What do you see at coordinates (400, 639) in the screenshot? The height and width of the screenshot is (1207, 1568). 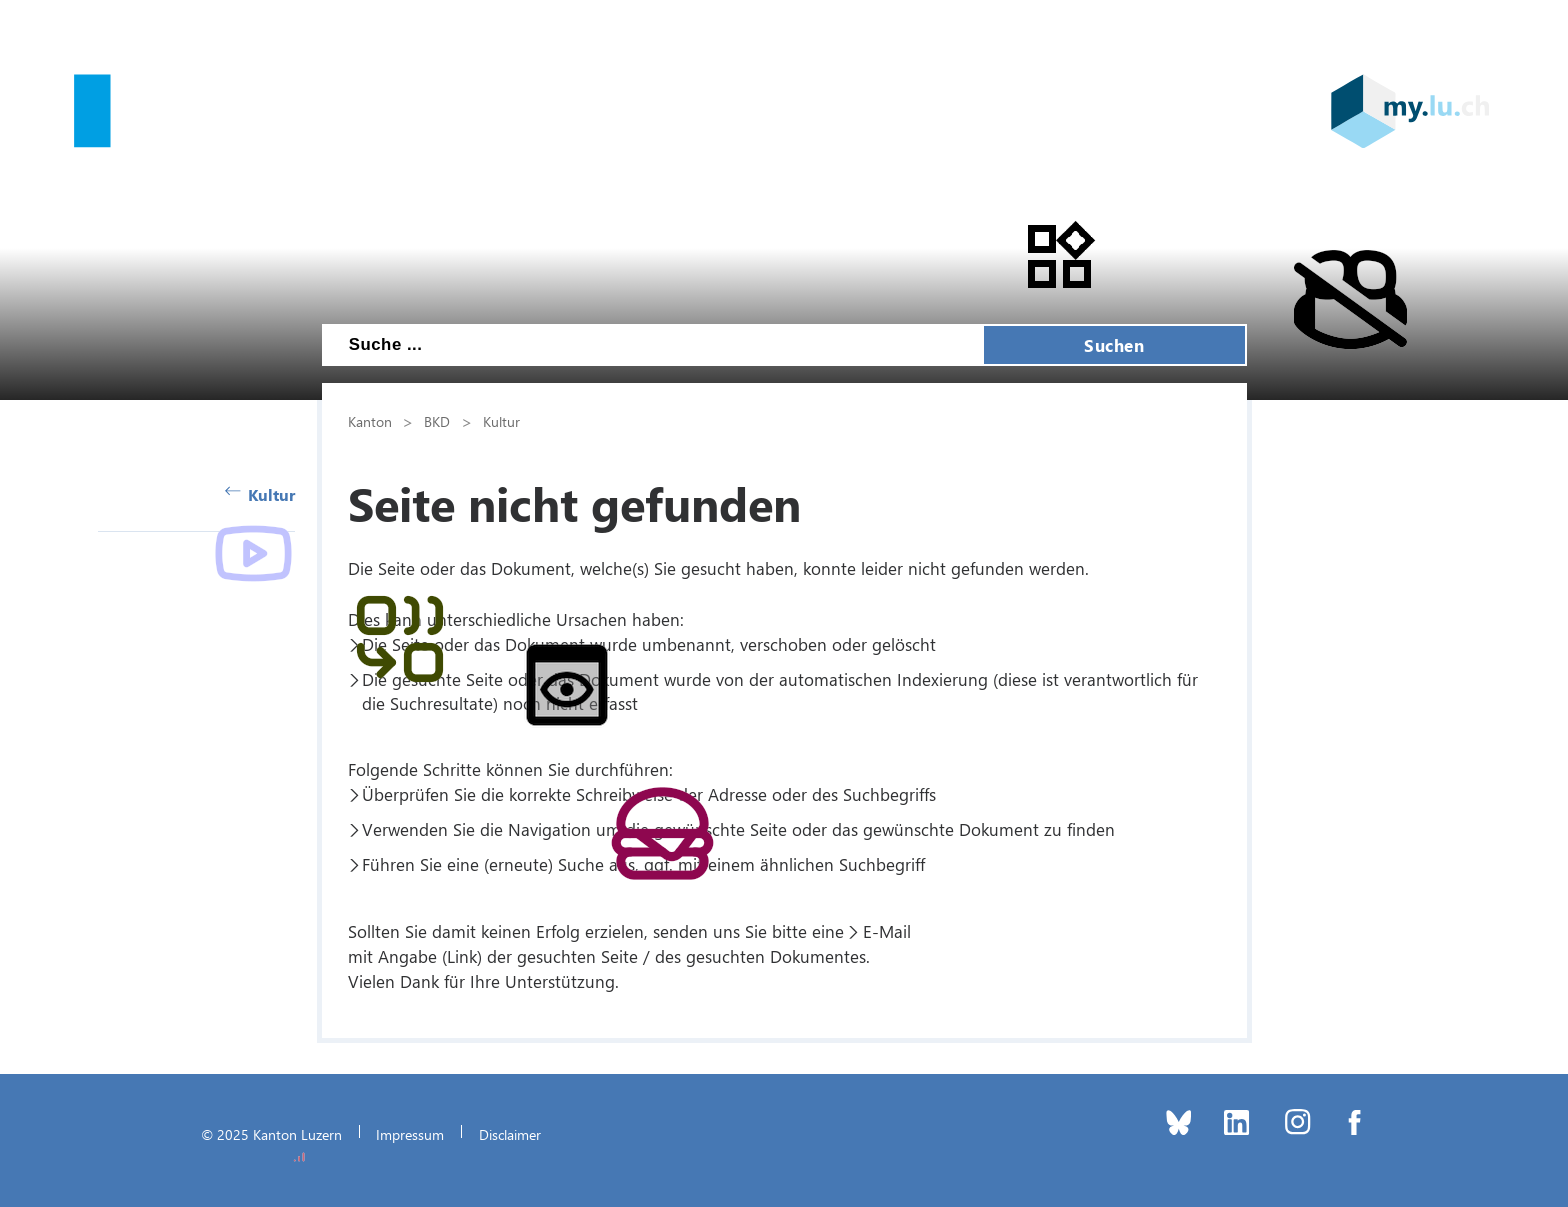 I see `merge or combine selected items` at bounding box center [400, 639].